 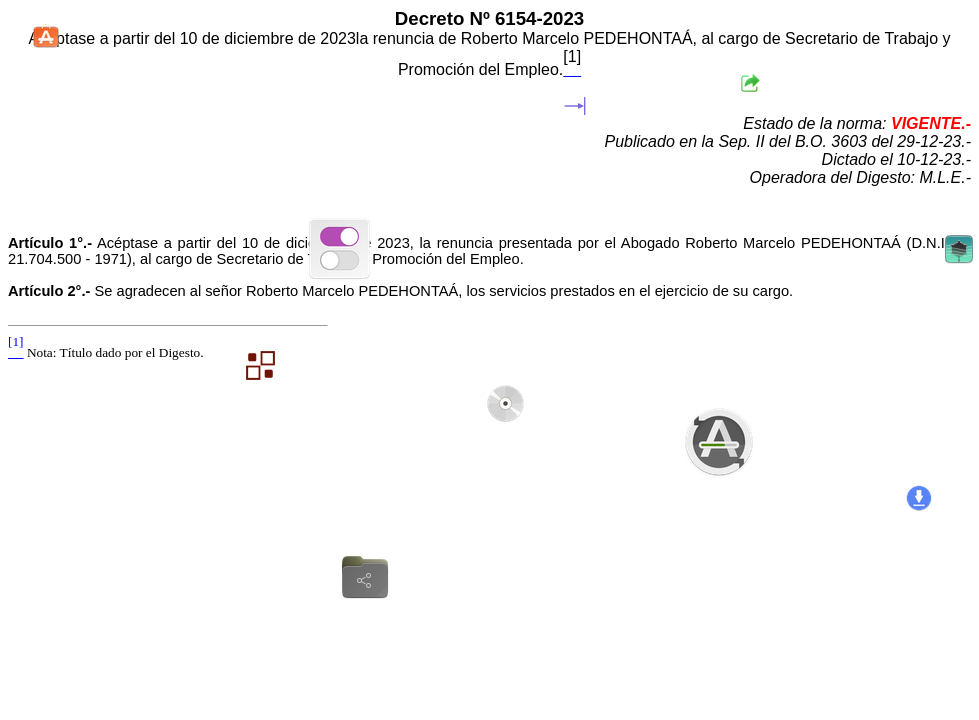 I want to click on access your downloads folder, so click(x=919, y=498).